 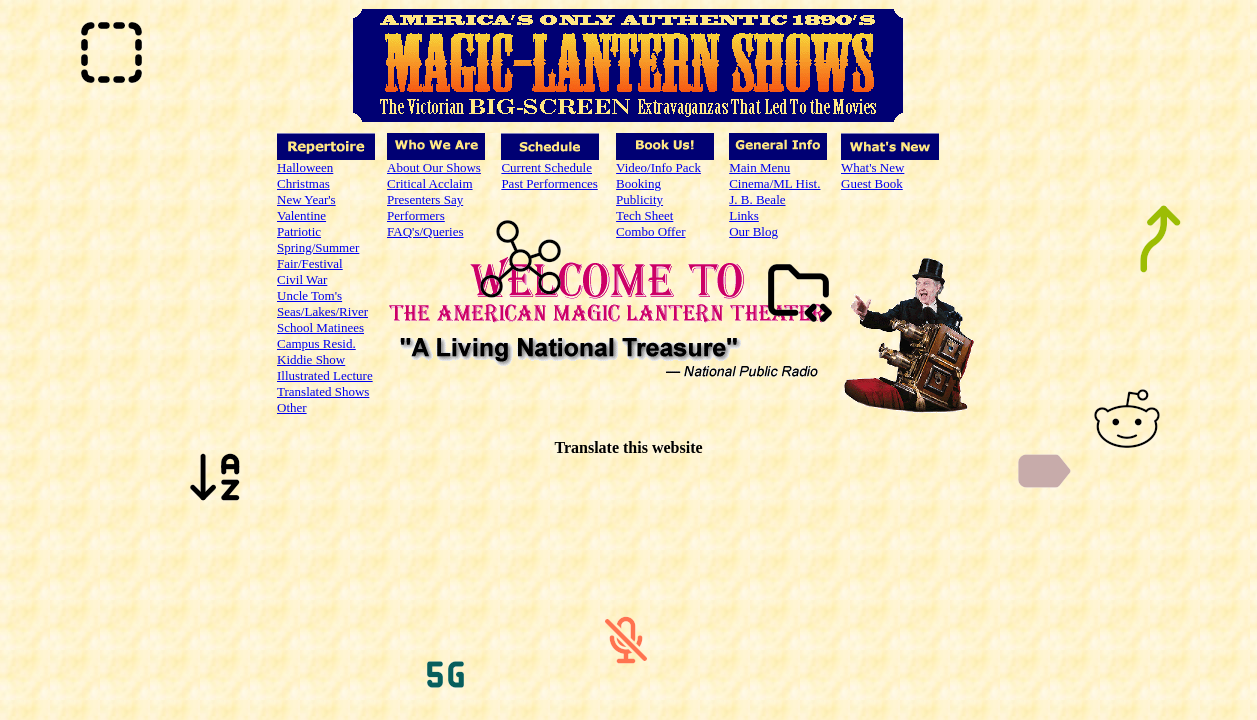 What do you see at coordinates (798, 291) in the screenshot?
I see `open code projects folder` at bounding box center [798, 291].